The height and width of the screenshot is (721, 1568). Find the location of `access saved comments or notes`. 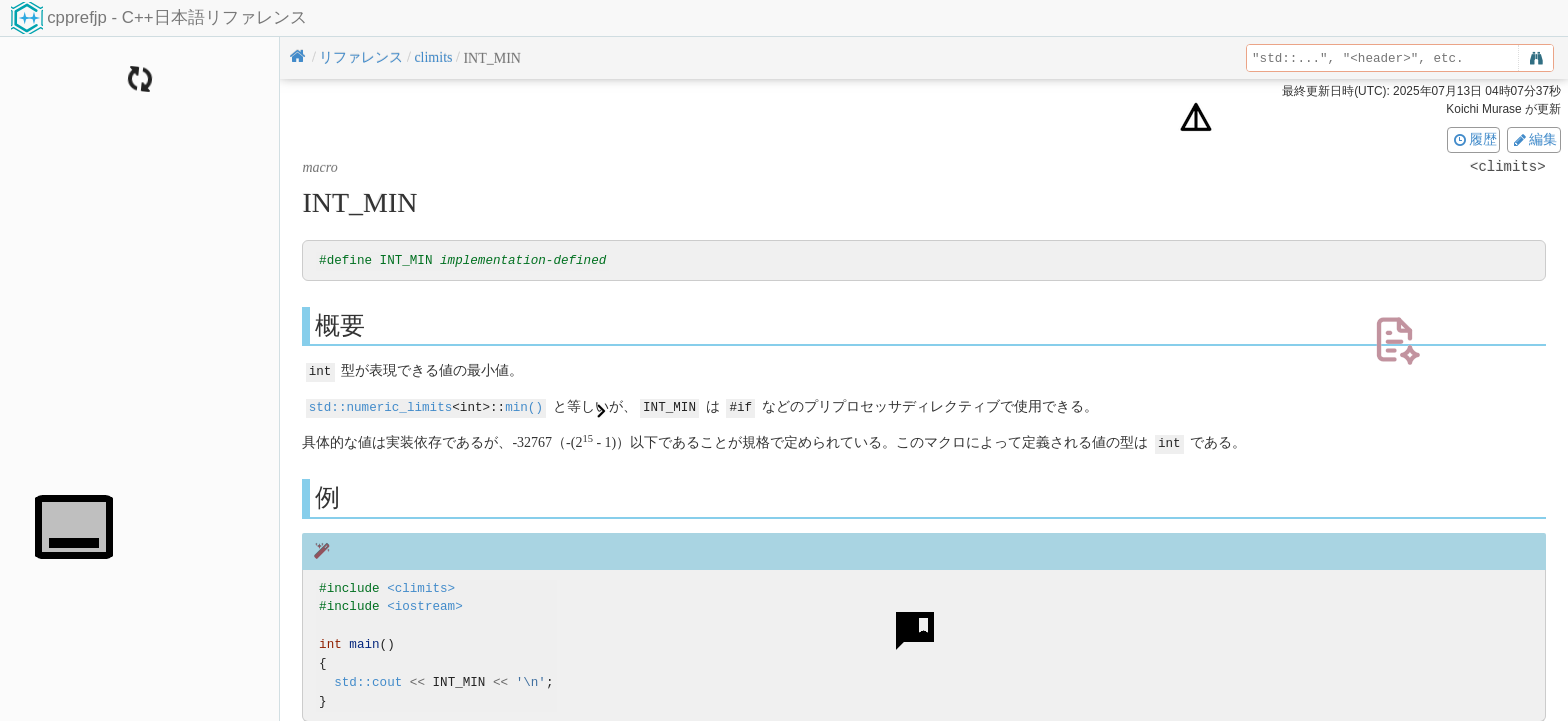

access saved comments or notes is located at coordinates (915, 631).